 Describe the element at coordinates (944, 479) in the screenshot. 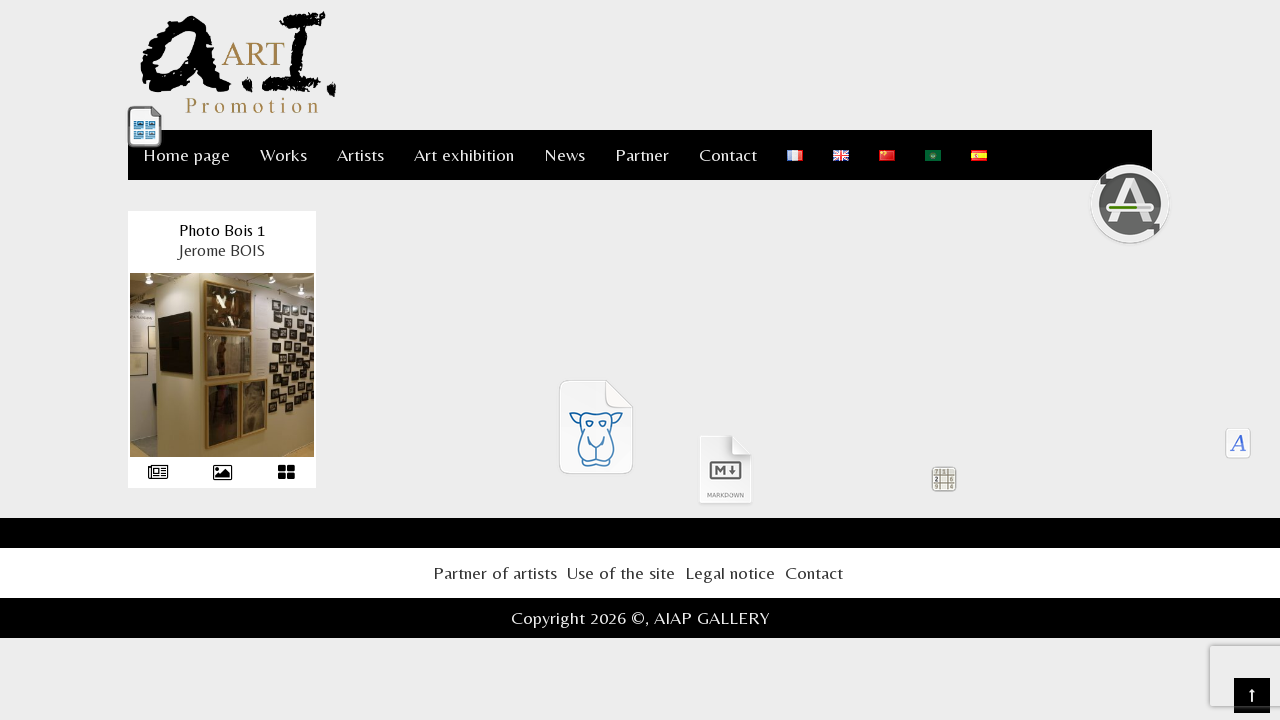

I see `open sudoku puzzle game` at that location.